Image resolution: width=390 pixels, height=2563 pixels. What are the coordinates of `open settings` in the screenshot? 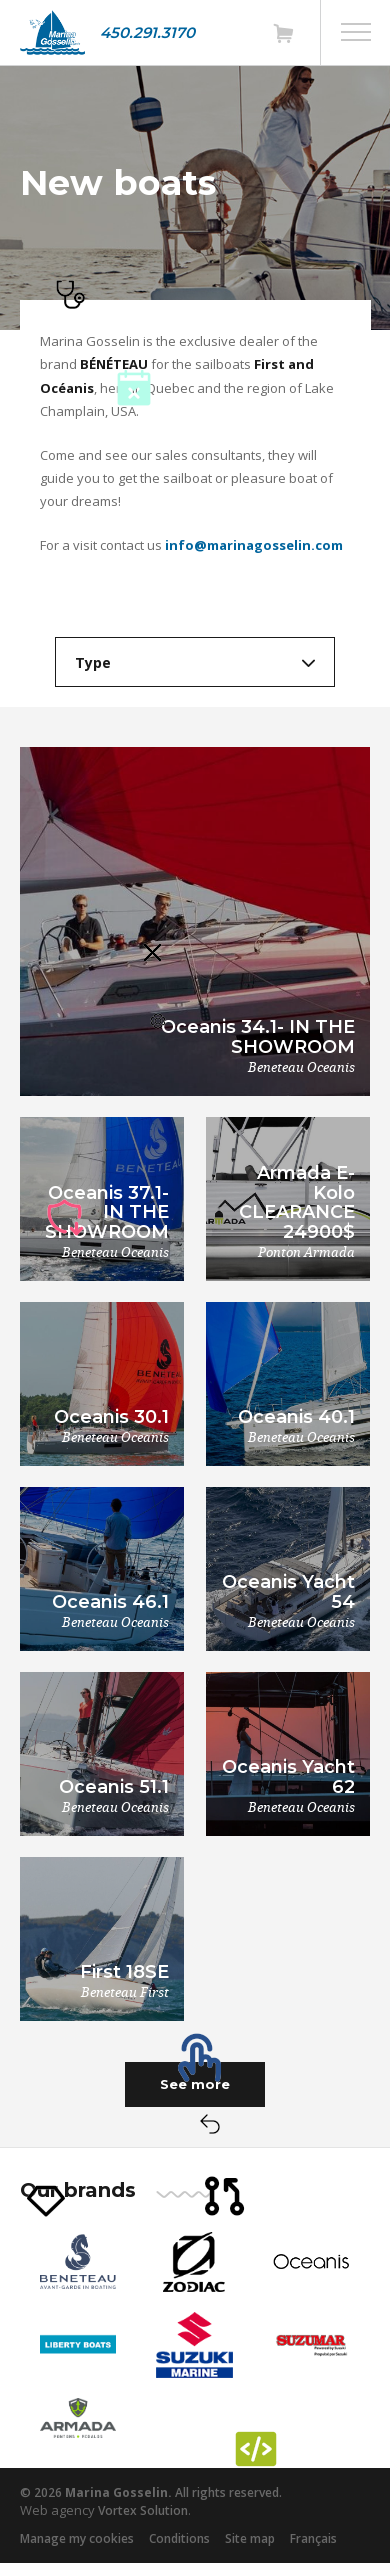 It's located at (158, 1021).